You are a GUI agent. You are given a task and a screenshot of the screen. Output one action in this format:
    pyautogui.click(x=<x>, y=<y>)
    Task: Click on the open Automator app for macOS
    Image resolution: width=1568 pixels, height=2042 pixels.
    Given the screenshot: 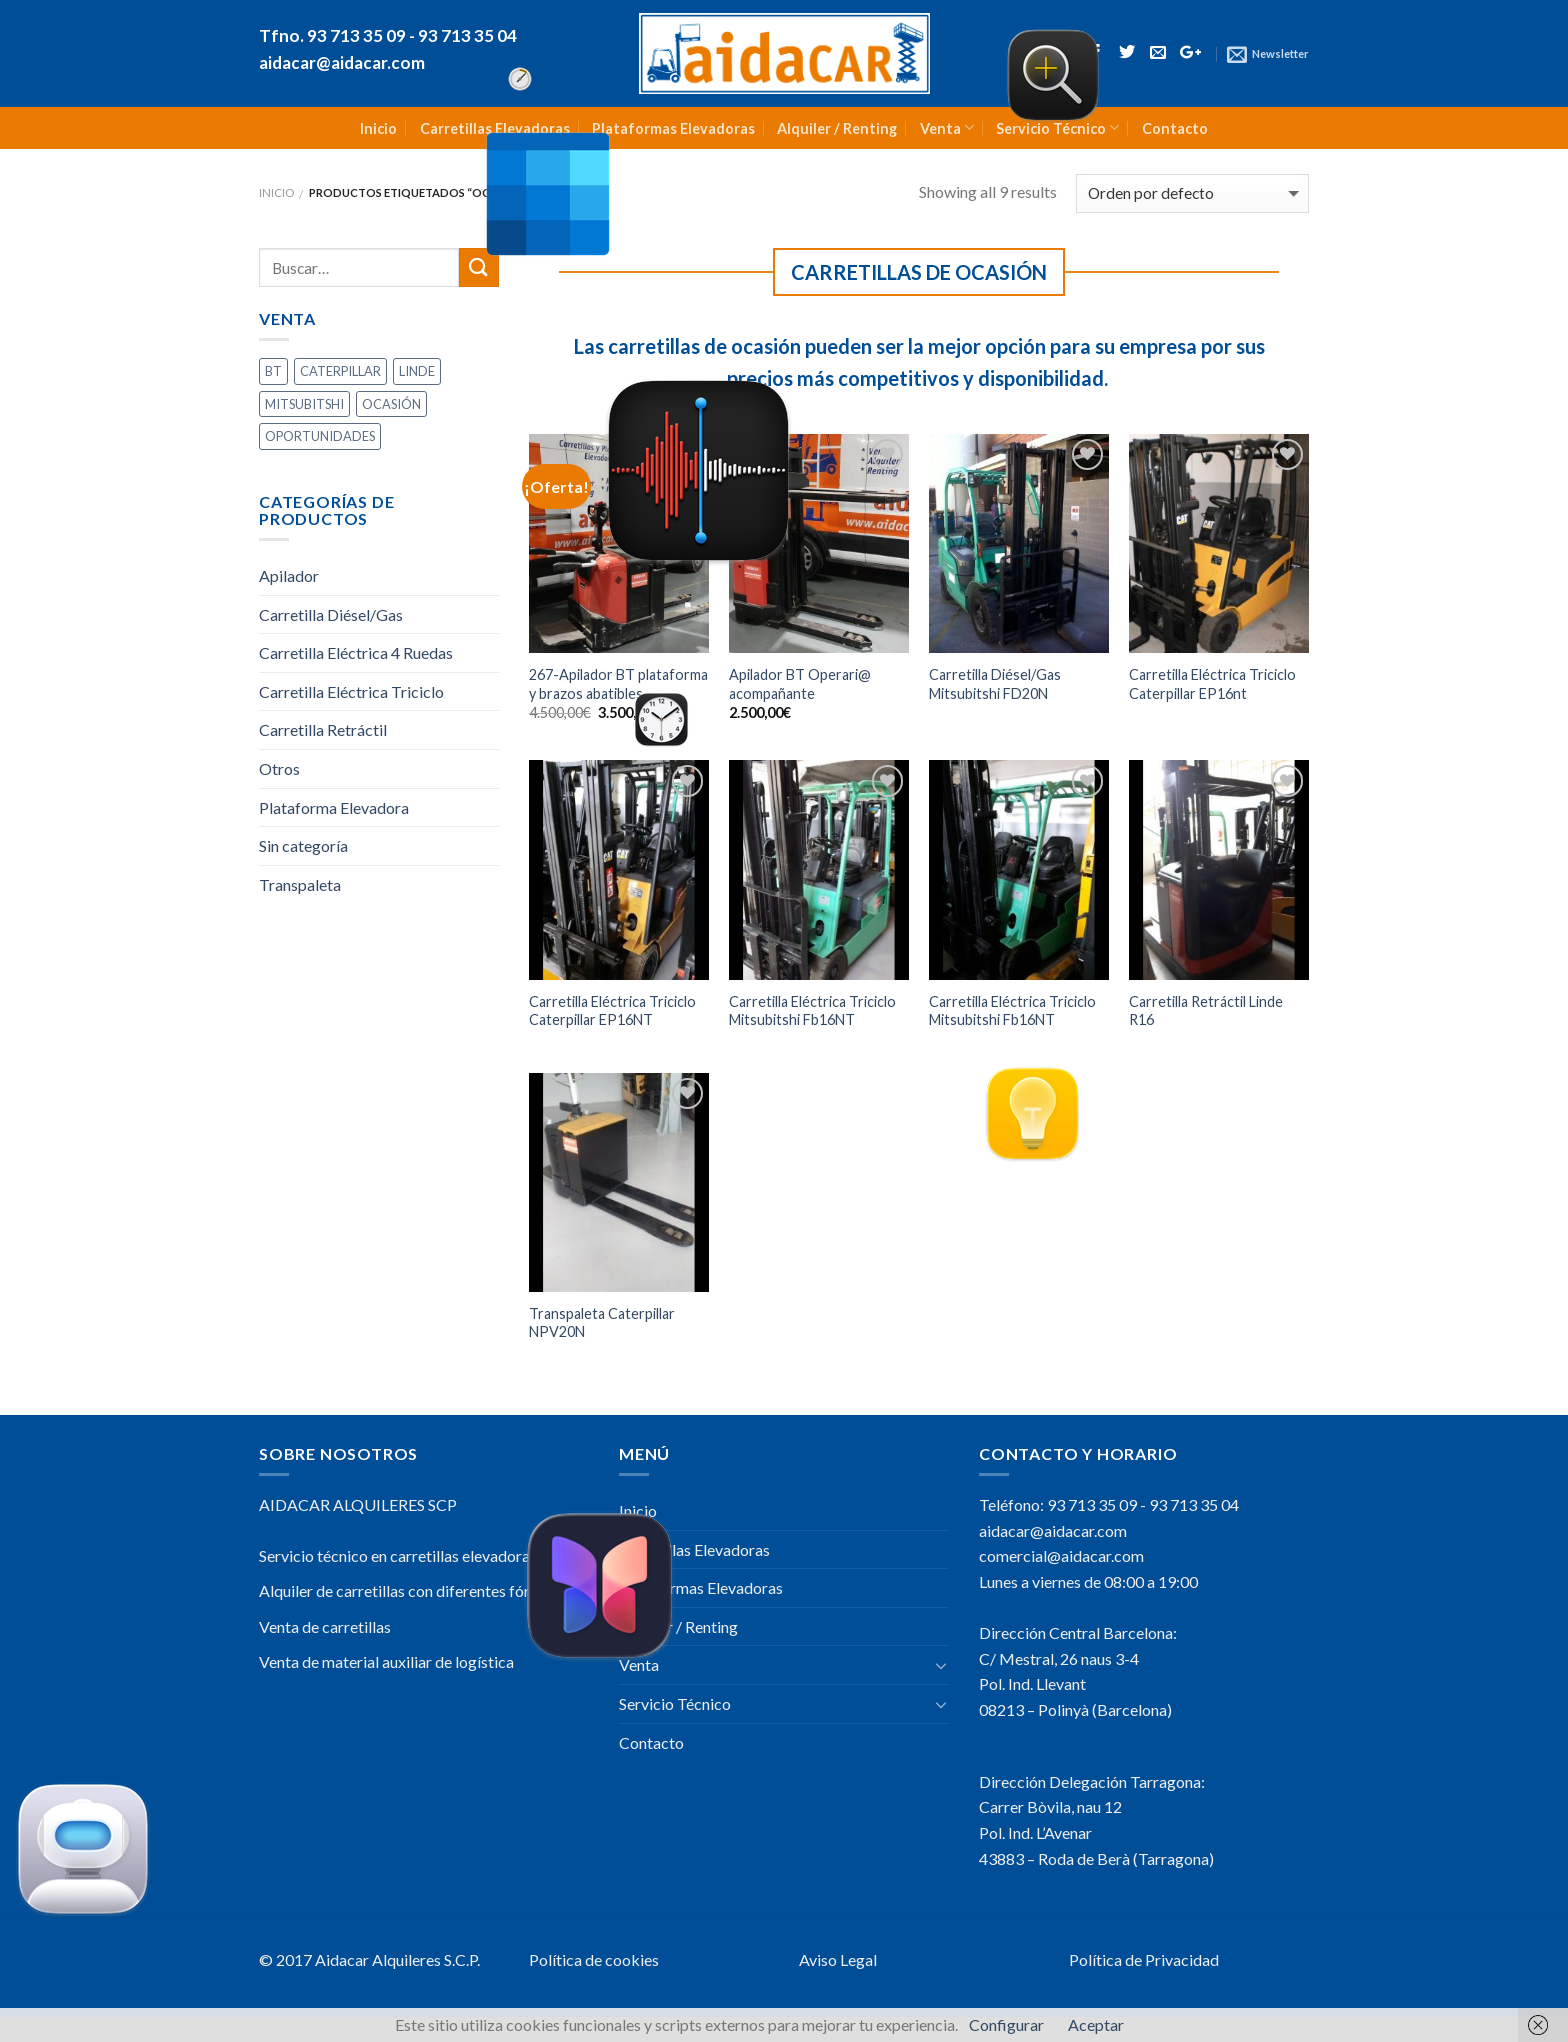 What is the action you would take?
    pyautogui.click(x=83, y=1849)
    